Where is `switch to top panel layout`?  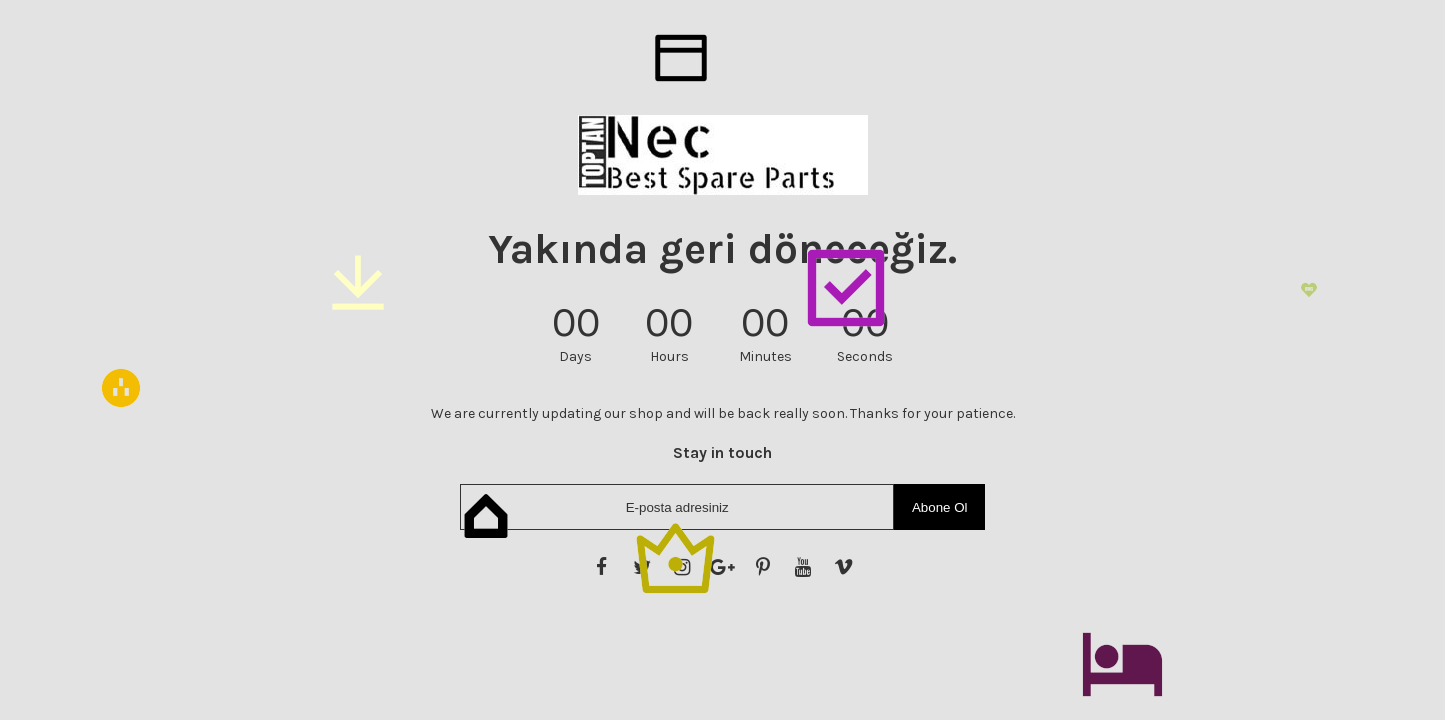 switch to top panel layout is located at coordinates (681, 58).